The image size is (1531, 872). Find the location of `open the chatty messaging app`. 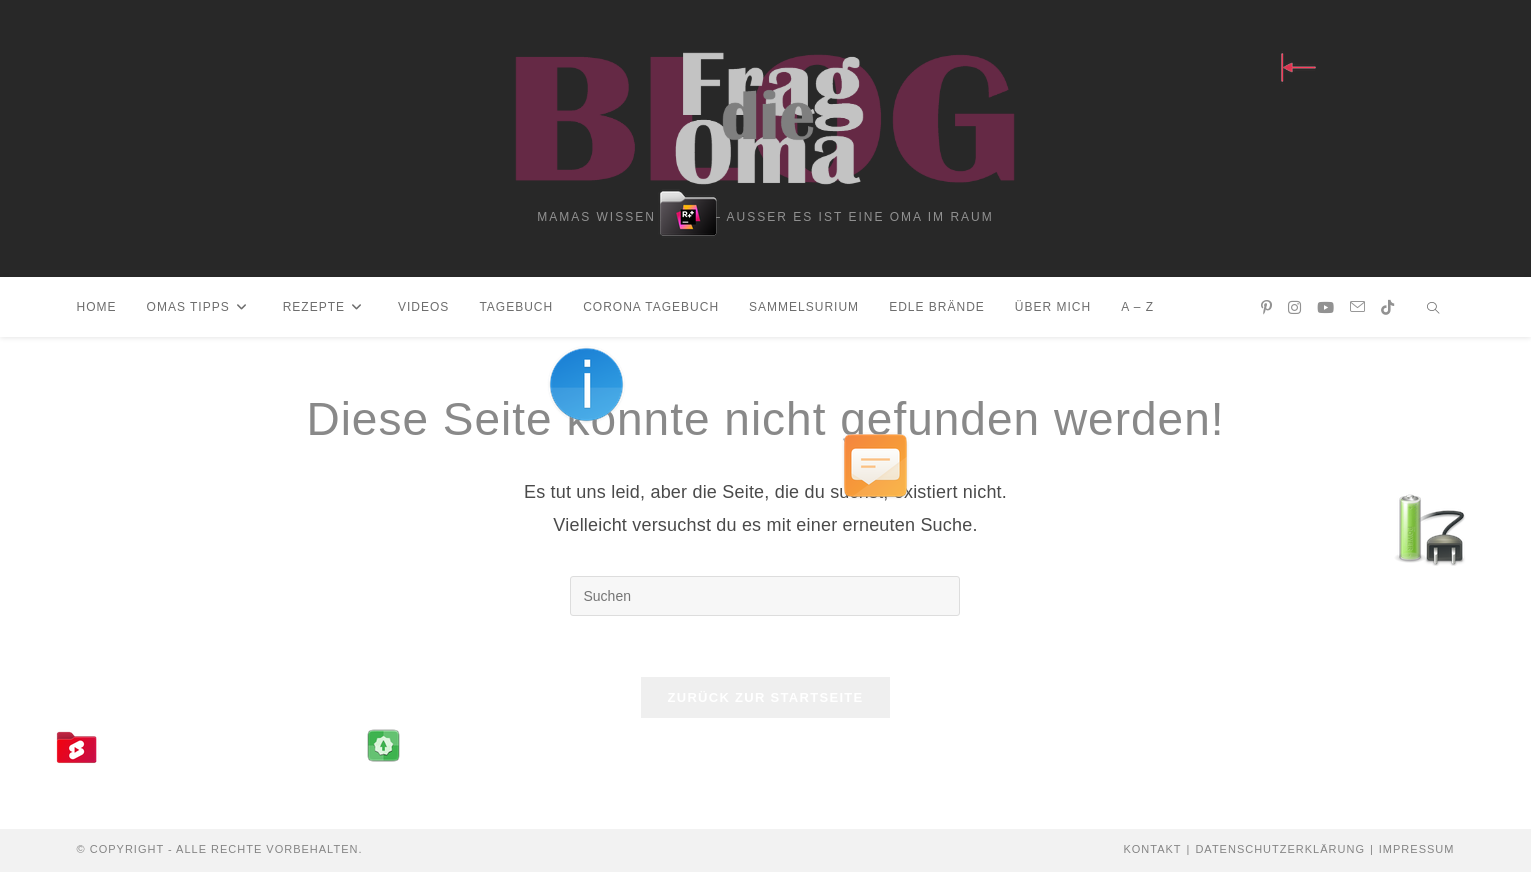

open the chatty messaging app is located at coordinates (875, 465).